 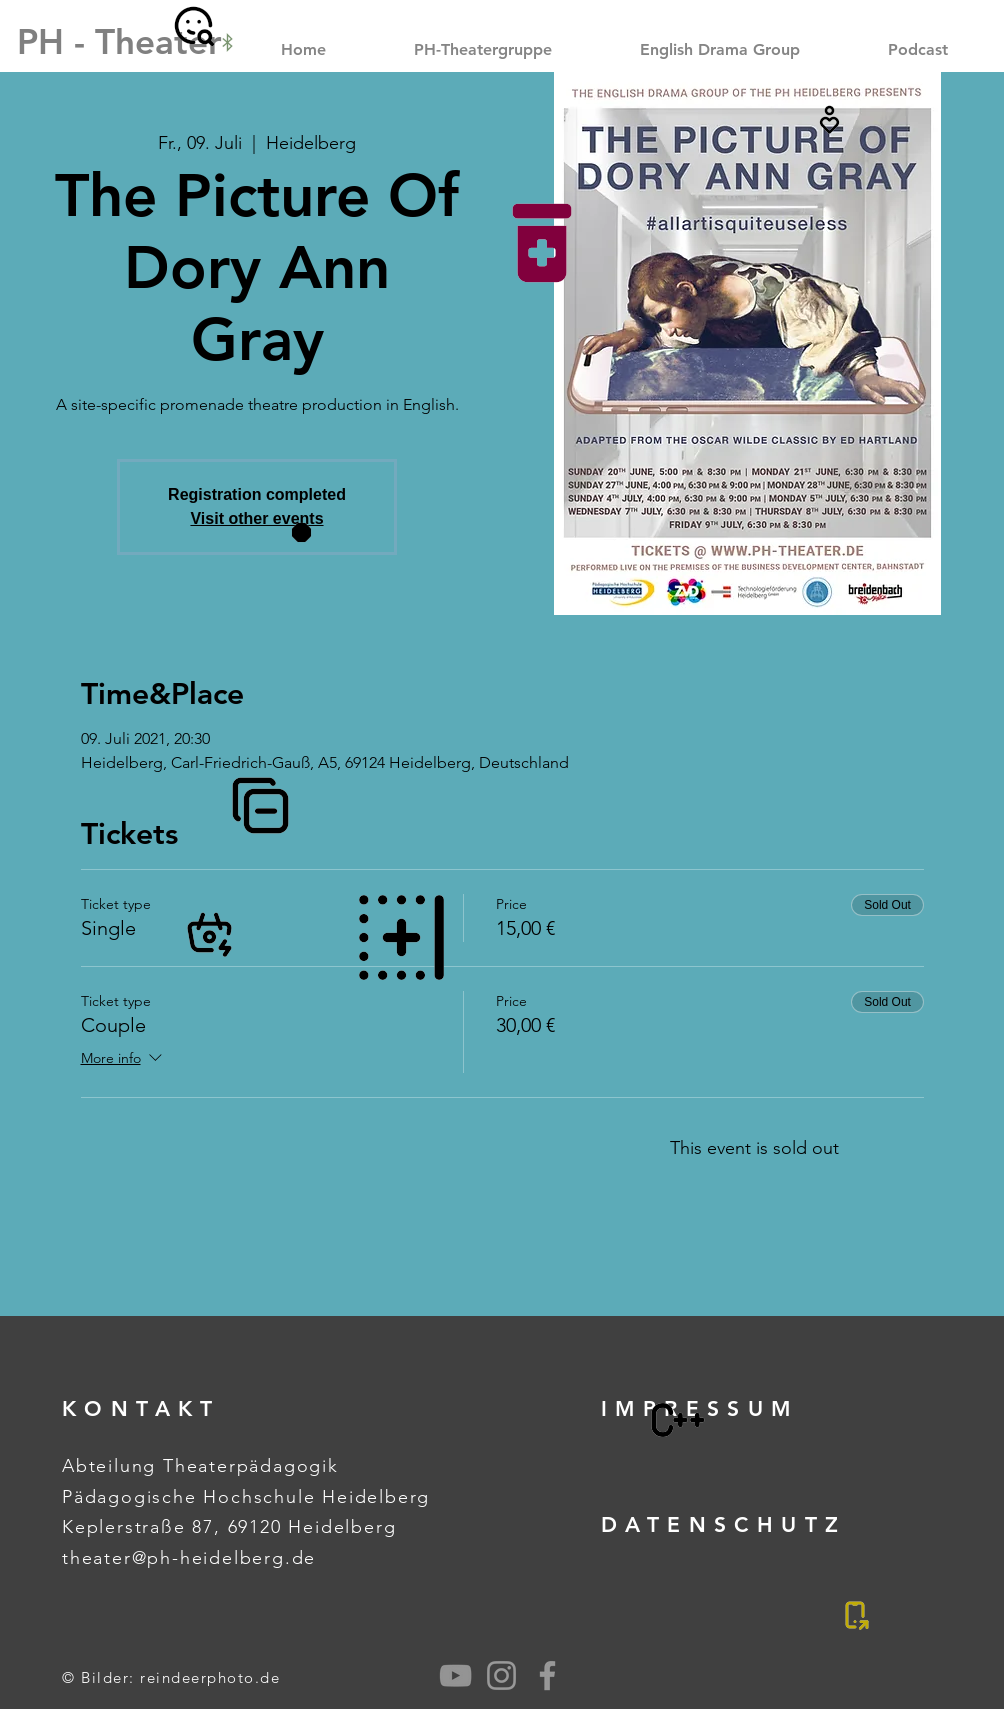 What do you see at coordinates (542, 243) in the screenshot?
I see `view prescription or medication details` at bounding box center [542, 243].